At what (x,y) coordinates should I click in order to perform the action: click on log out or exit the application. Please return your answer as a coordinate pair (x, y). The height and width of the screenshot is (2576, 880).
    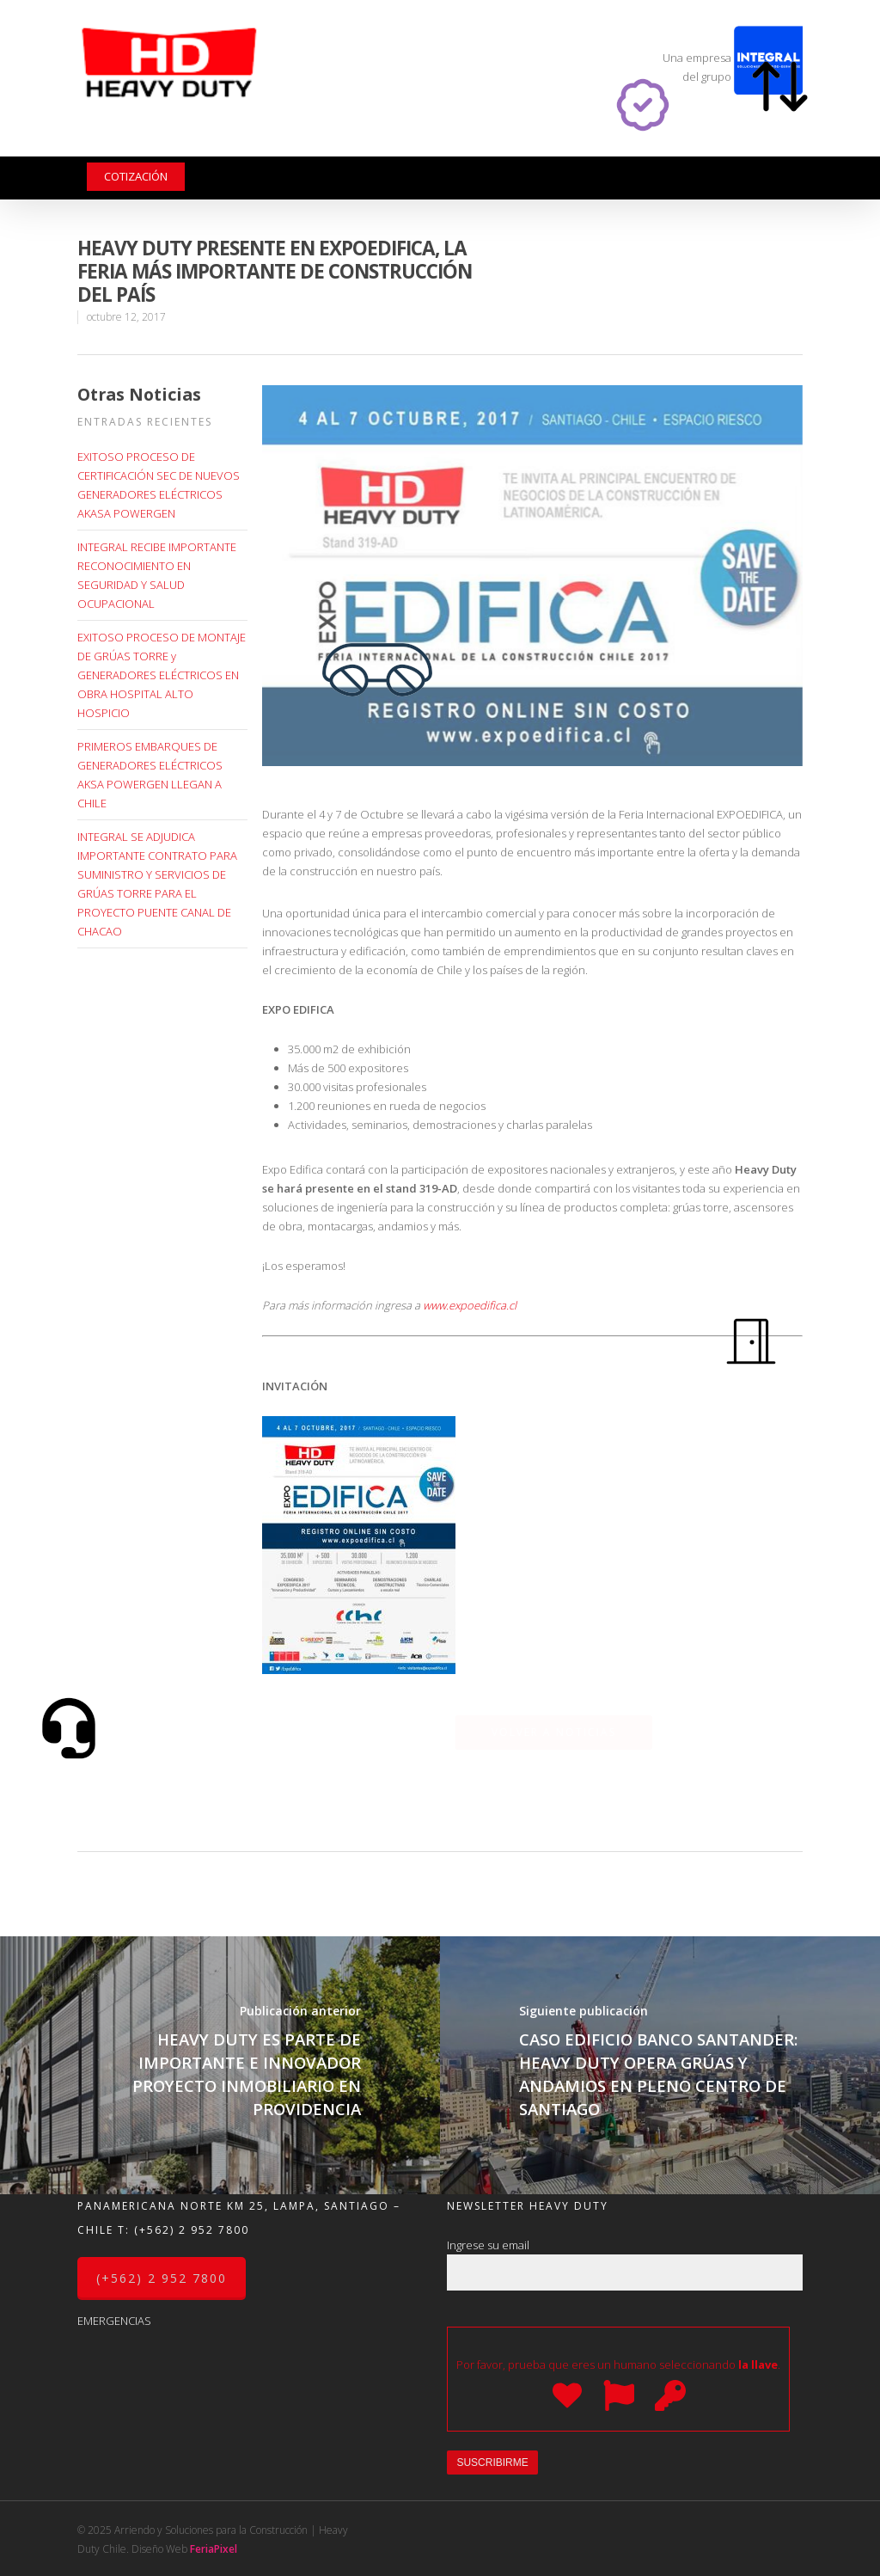
    Looking at the image, I should click on (751, 1341).